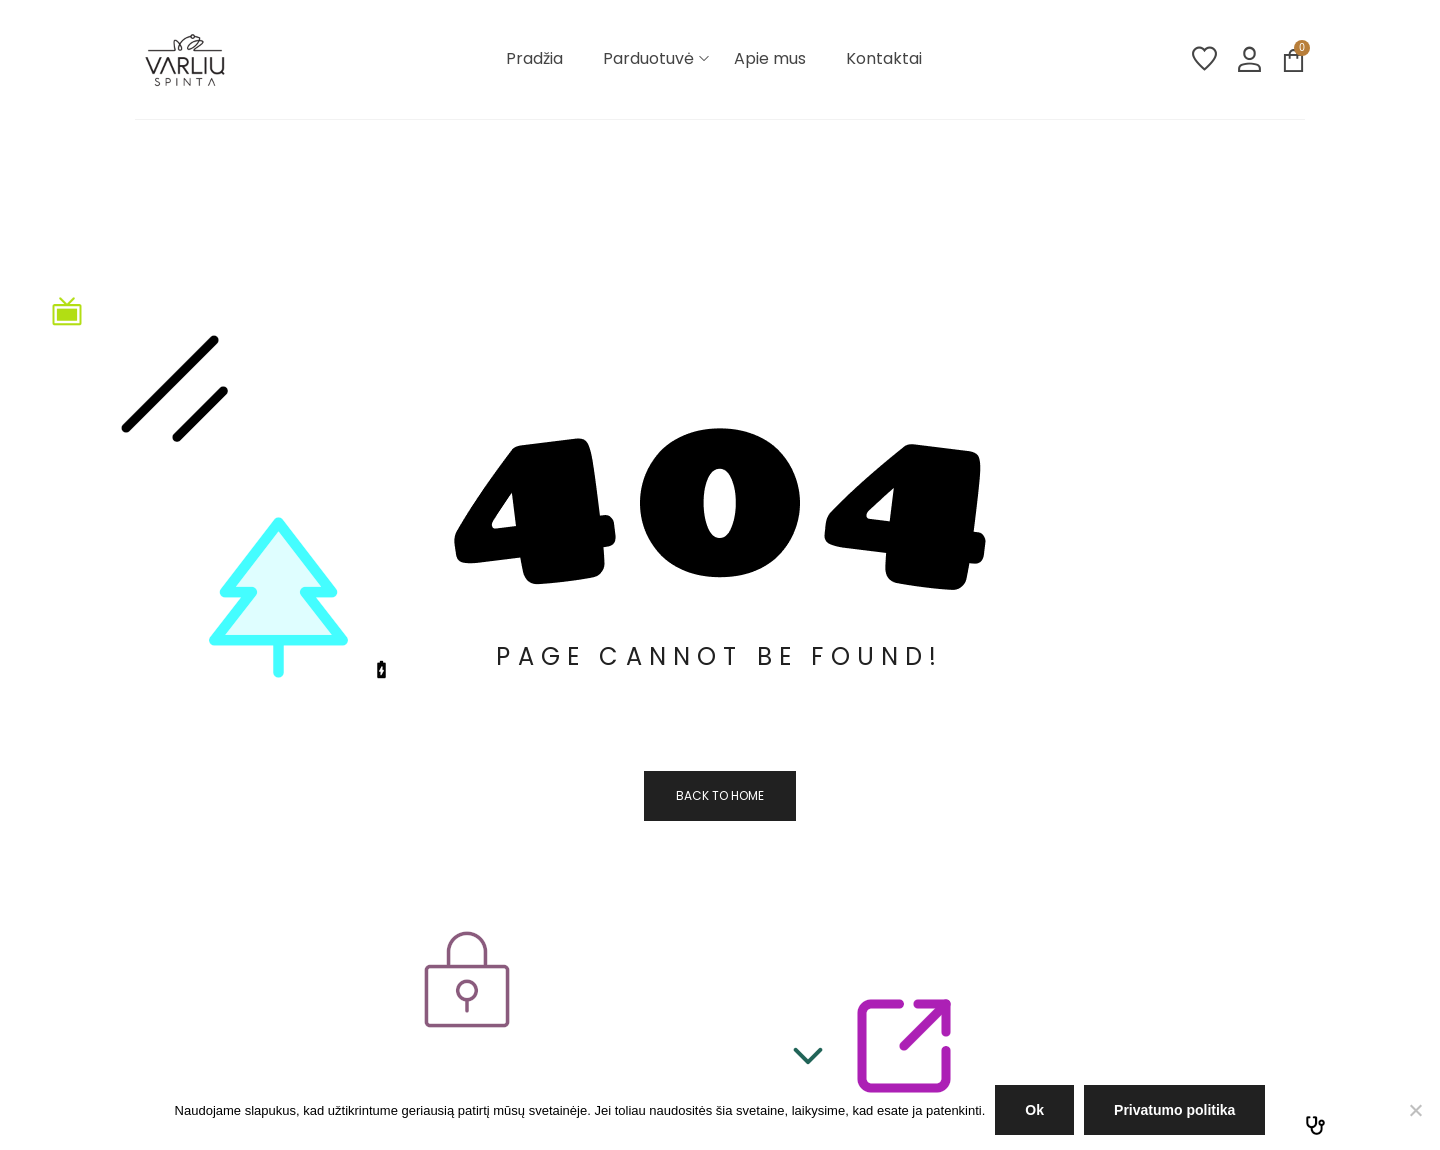 The height and width of the screenshot is (1150, 1440). I want to click on watch TV or video content, so click(67, 313).